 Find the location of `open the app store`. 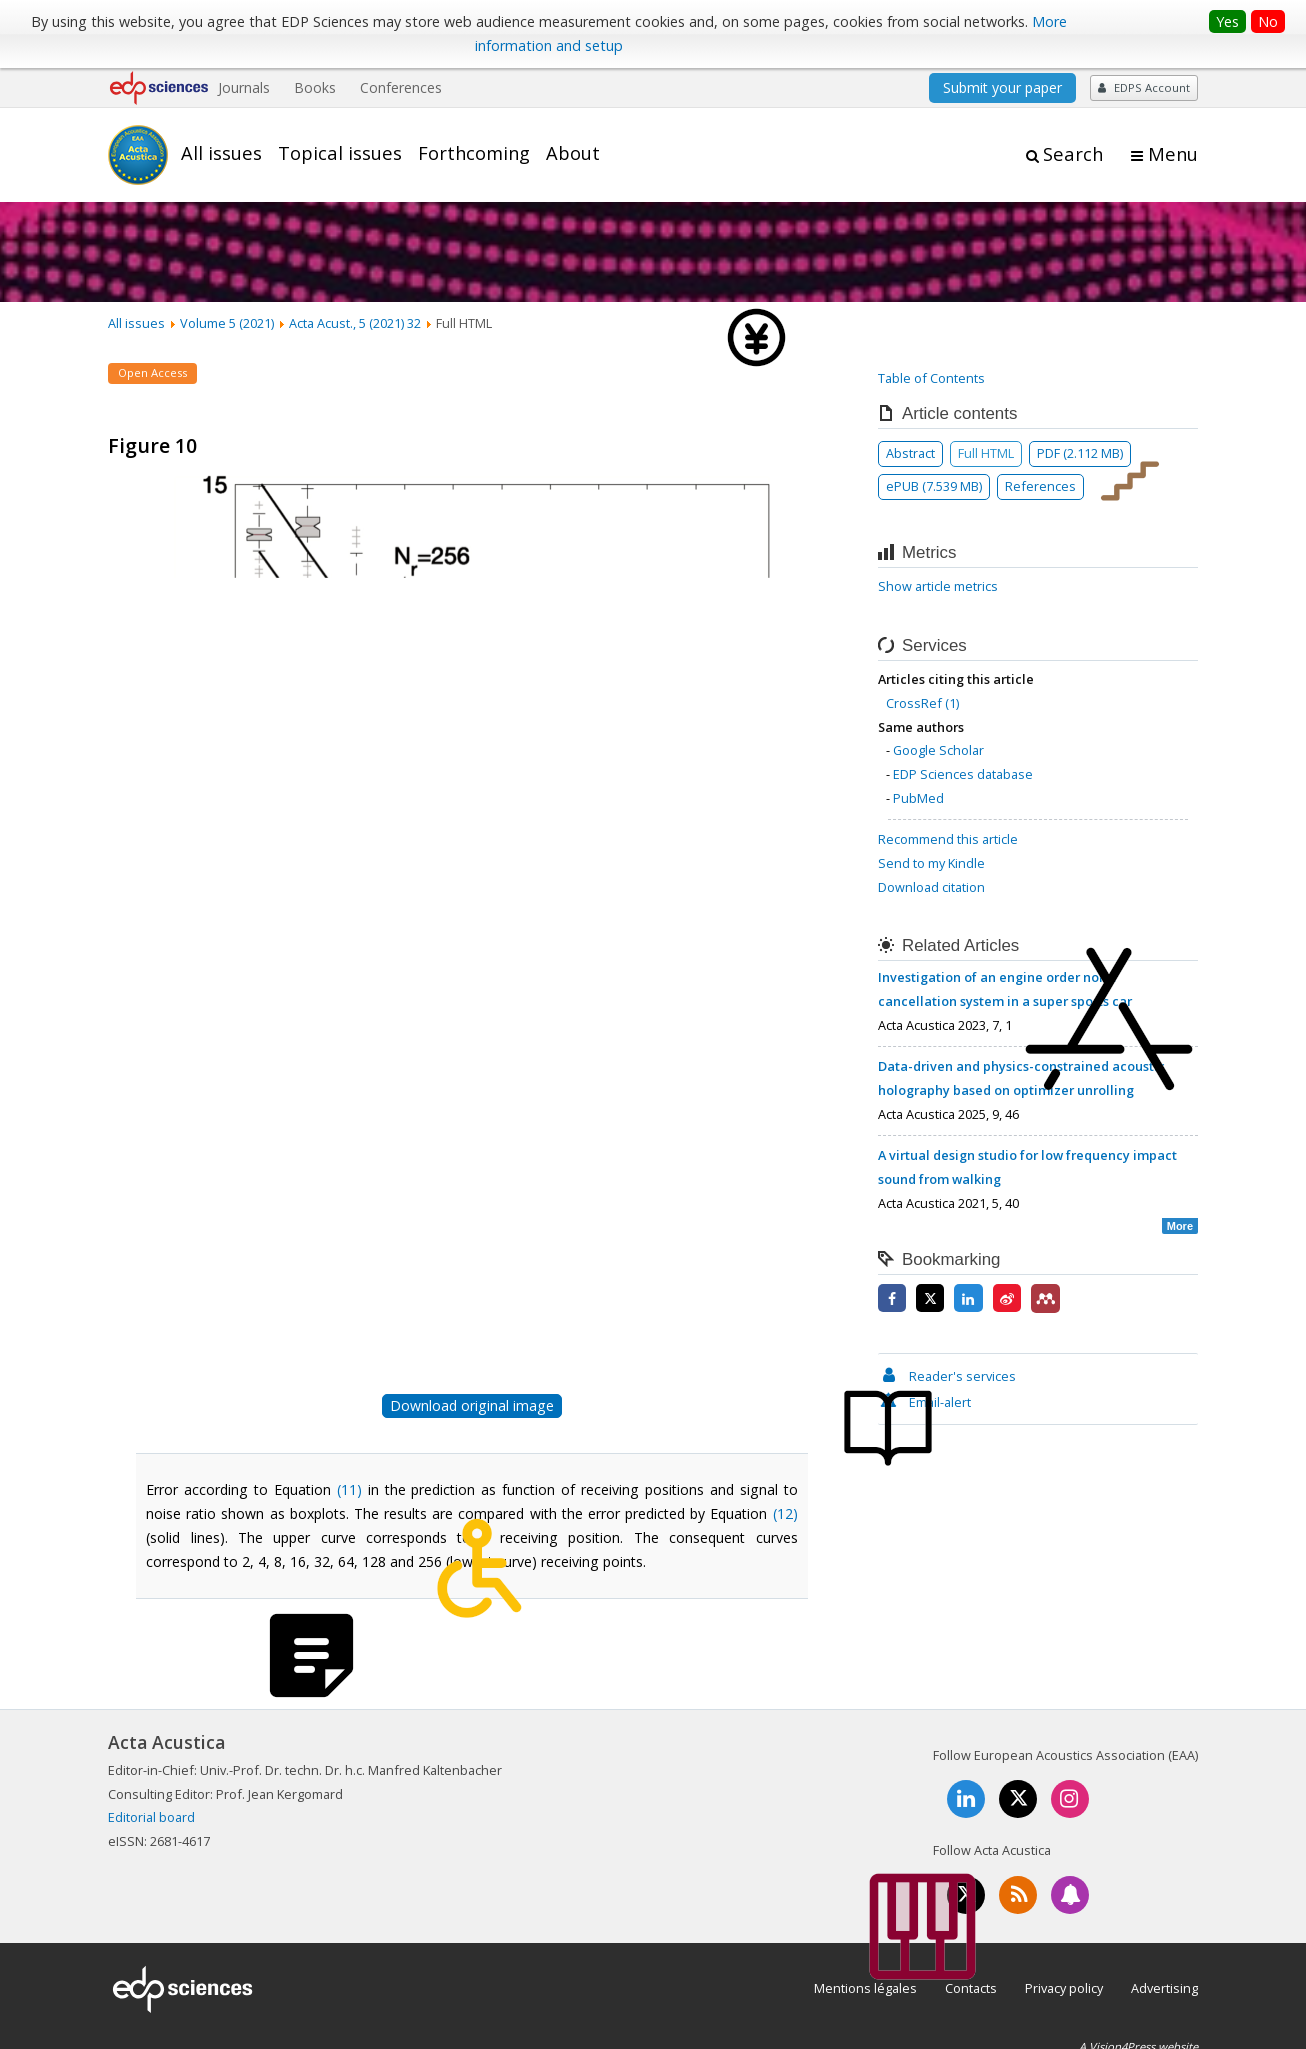

open the app store is located at coordinates (1109, 1025).